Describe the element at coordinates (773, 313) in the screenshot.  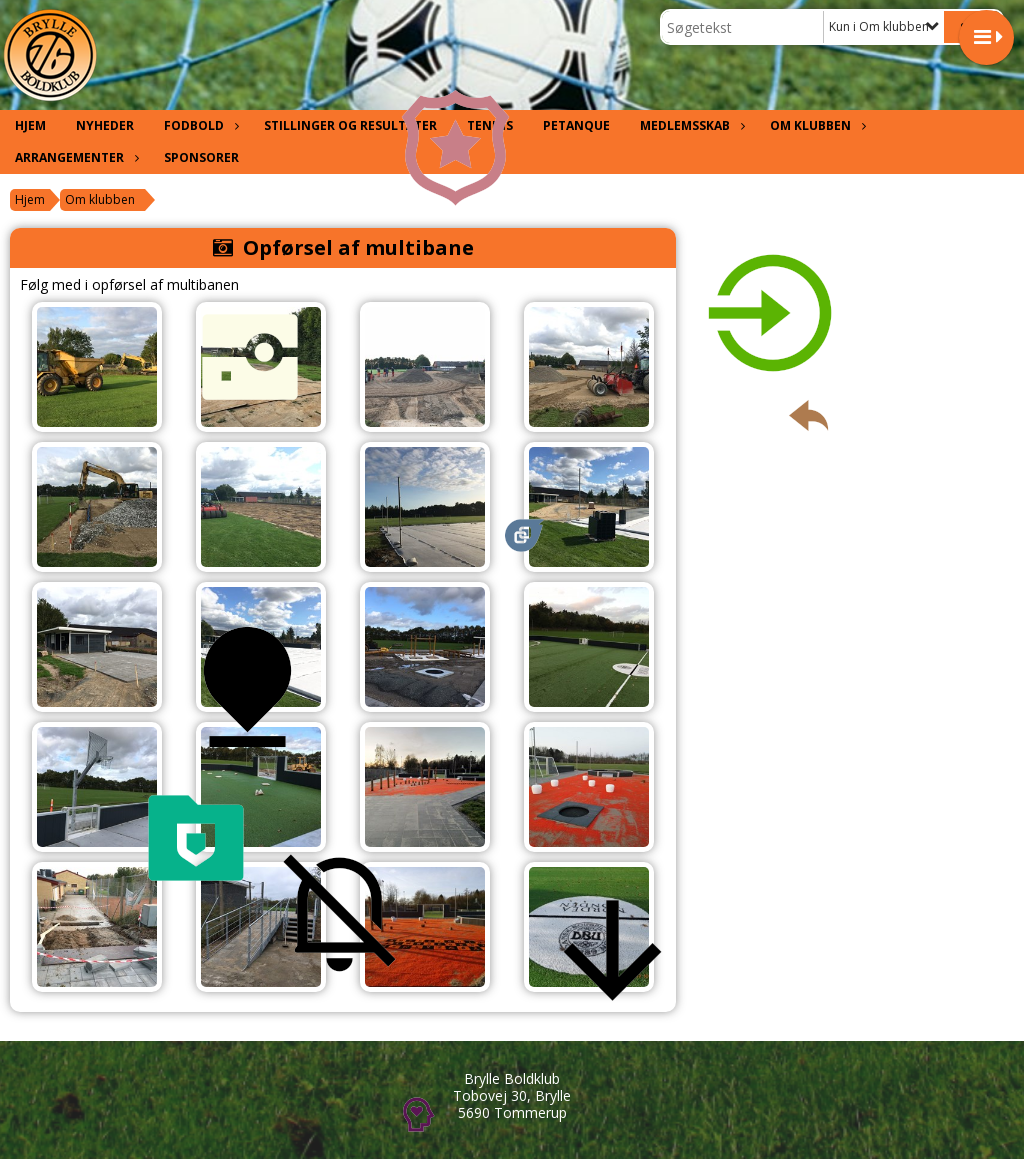
I see `log in to your account` at that location.